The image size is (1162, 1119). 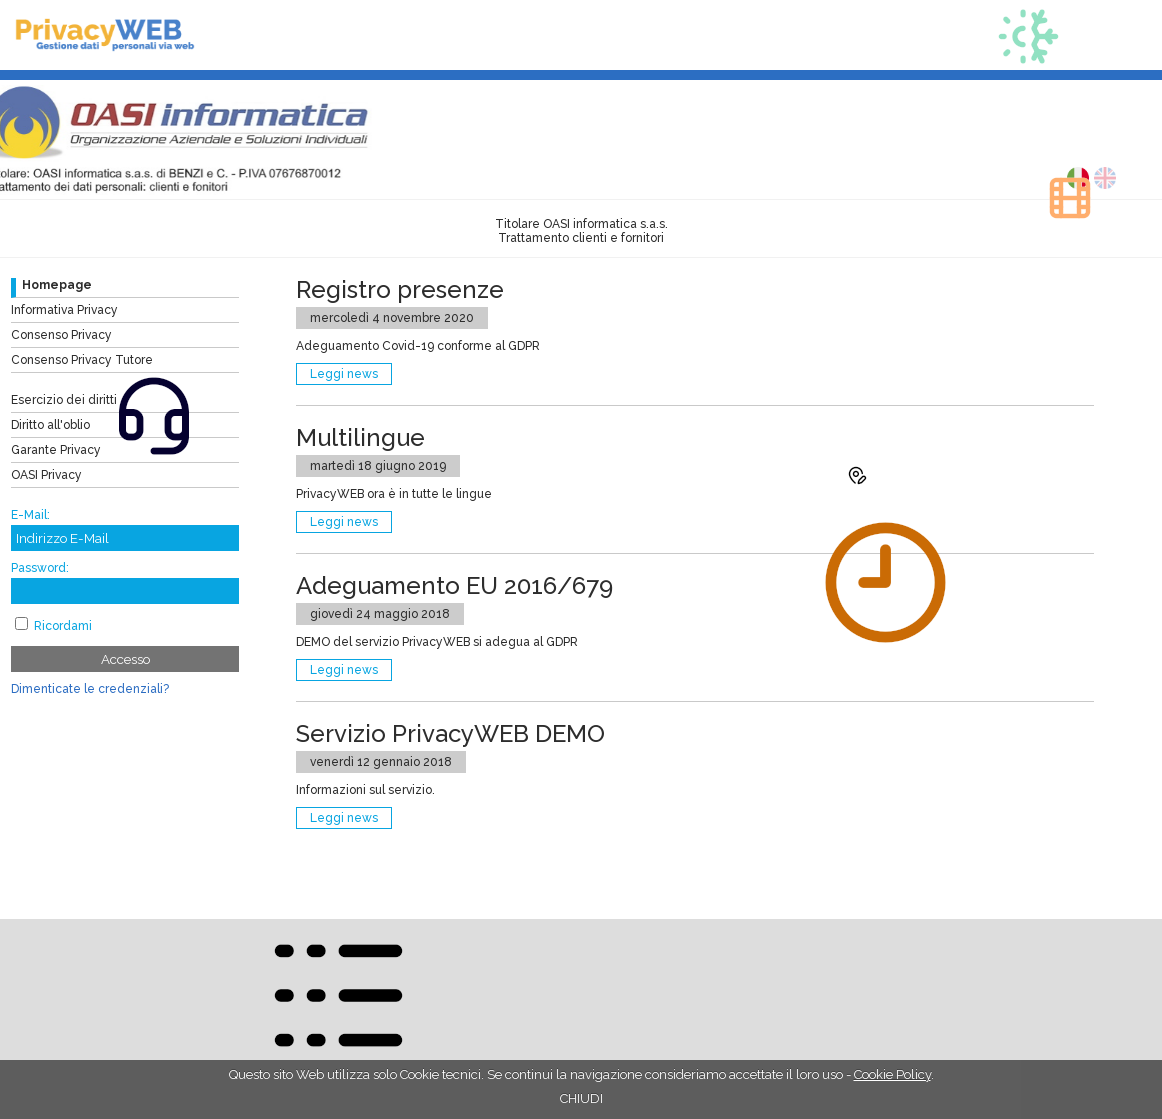 I want to click on contact customer support, so click(x=154, y=416).